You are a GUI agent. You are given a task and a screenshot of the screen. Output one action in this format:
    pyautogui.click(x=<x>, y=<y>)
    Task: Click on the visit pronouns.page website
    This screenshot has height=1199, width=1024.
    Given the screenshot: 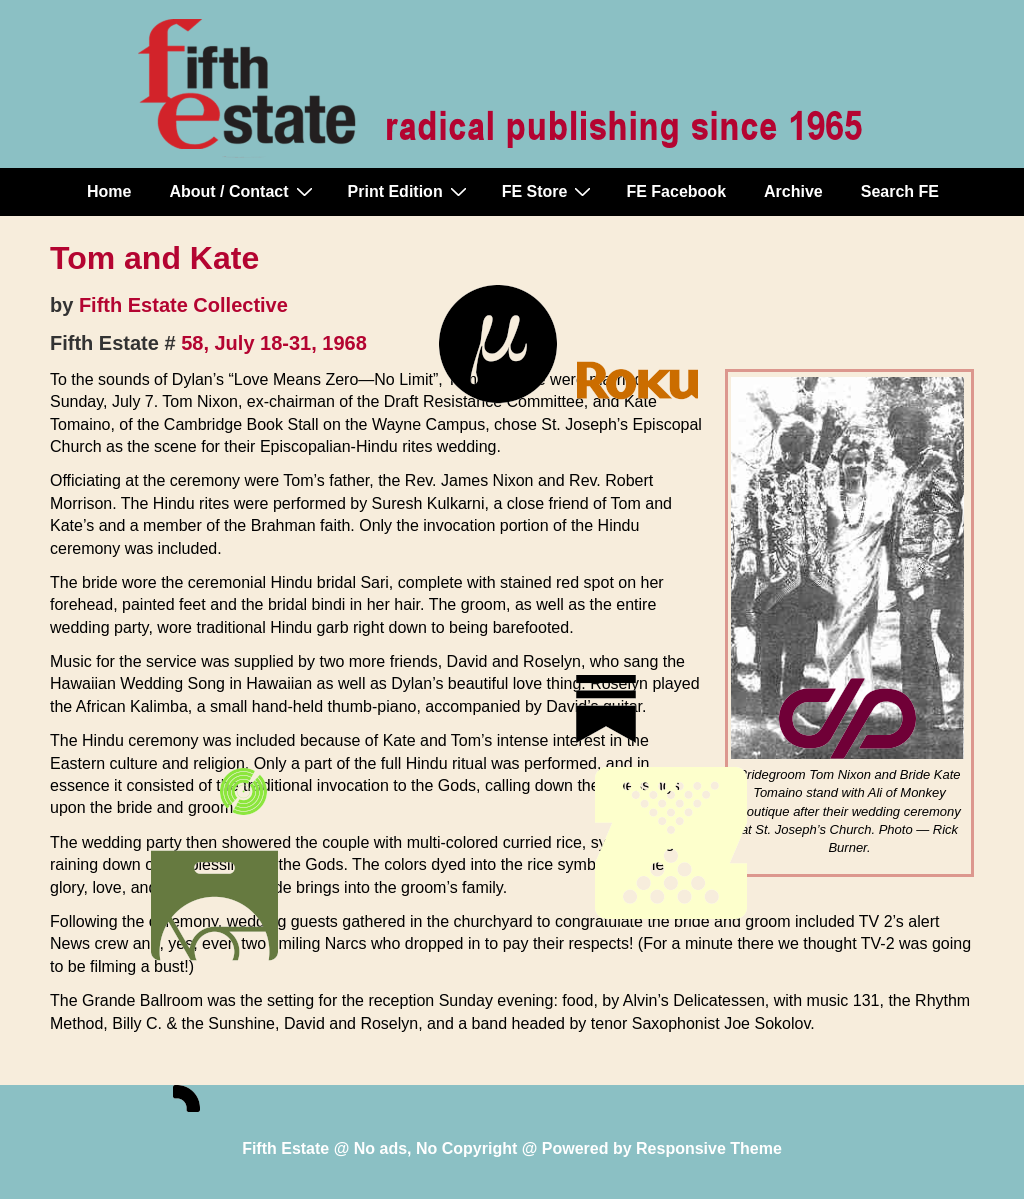 What is the action you would take?
    pyautogui.click(x=847, y=718)
    